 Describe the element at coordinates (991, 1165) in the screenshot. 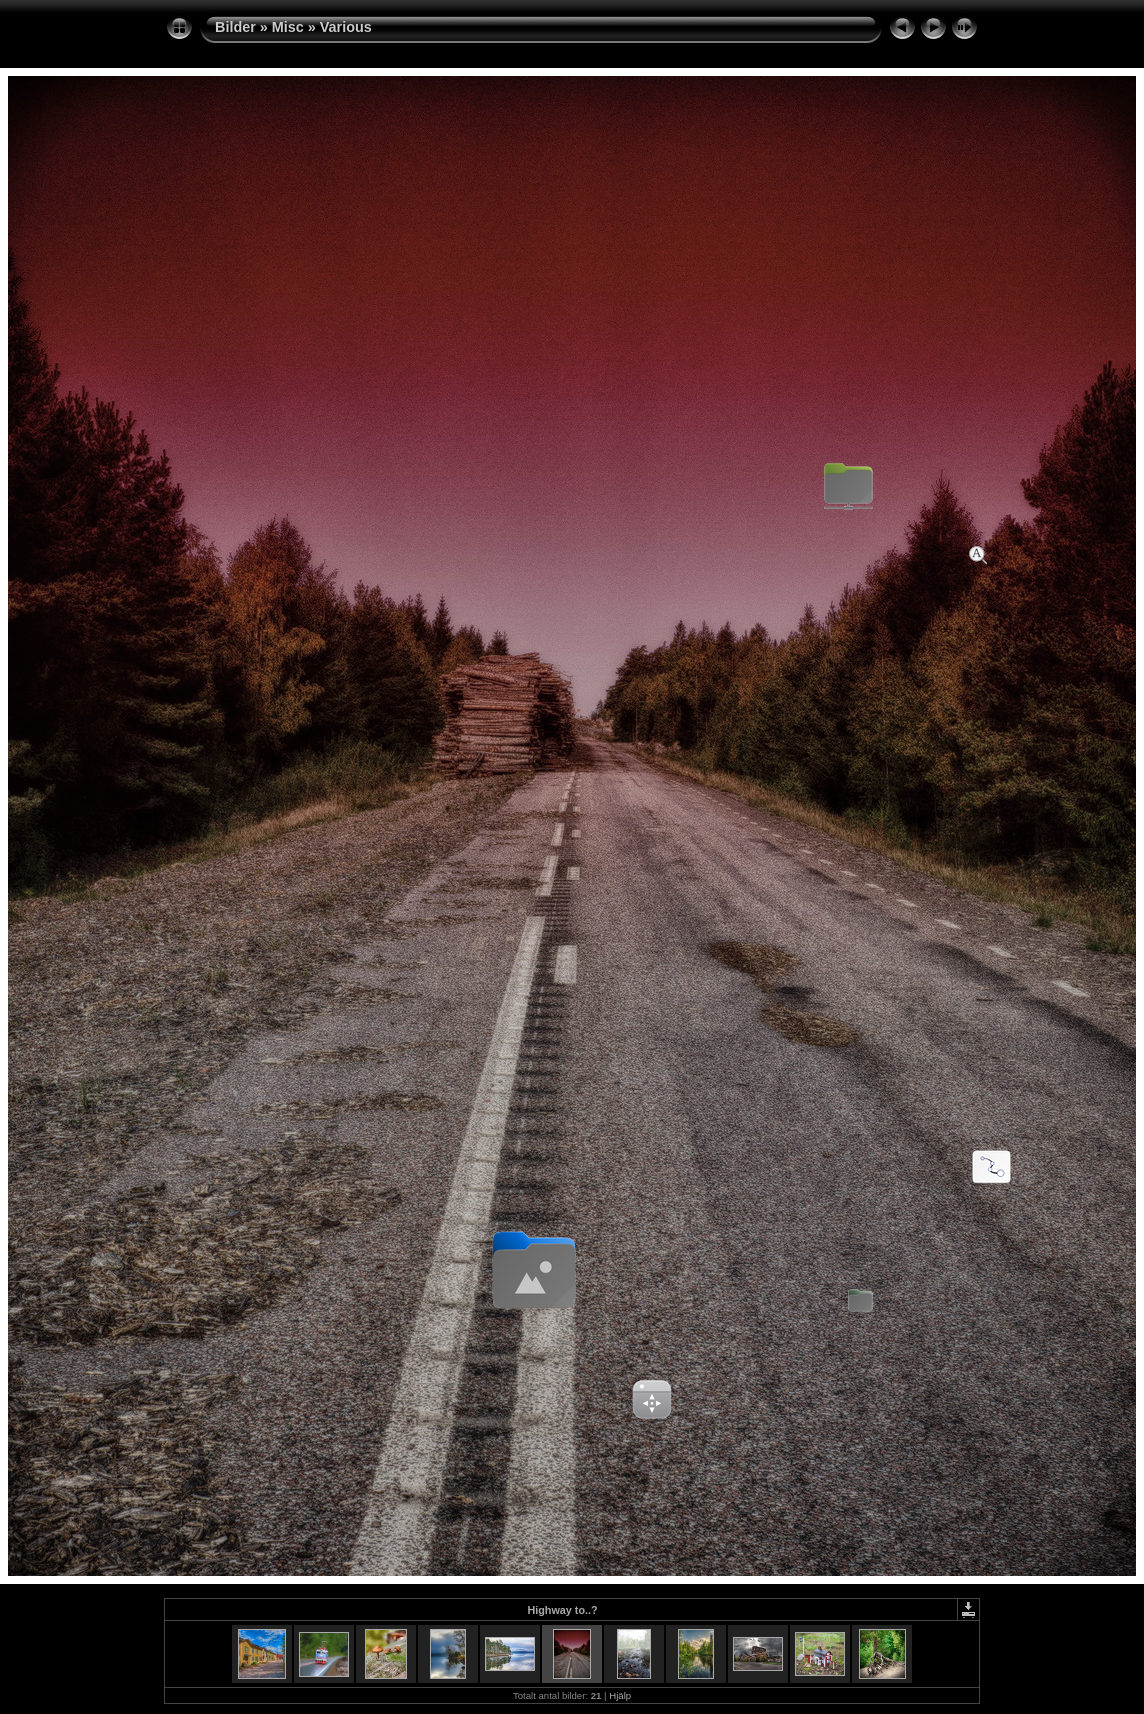

I see `open a karbon vector graphics file` at that location.